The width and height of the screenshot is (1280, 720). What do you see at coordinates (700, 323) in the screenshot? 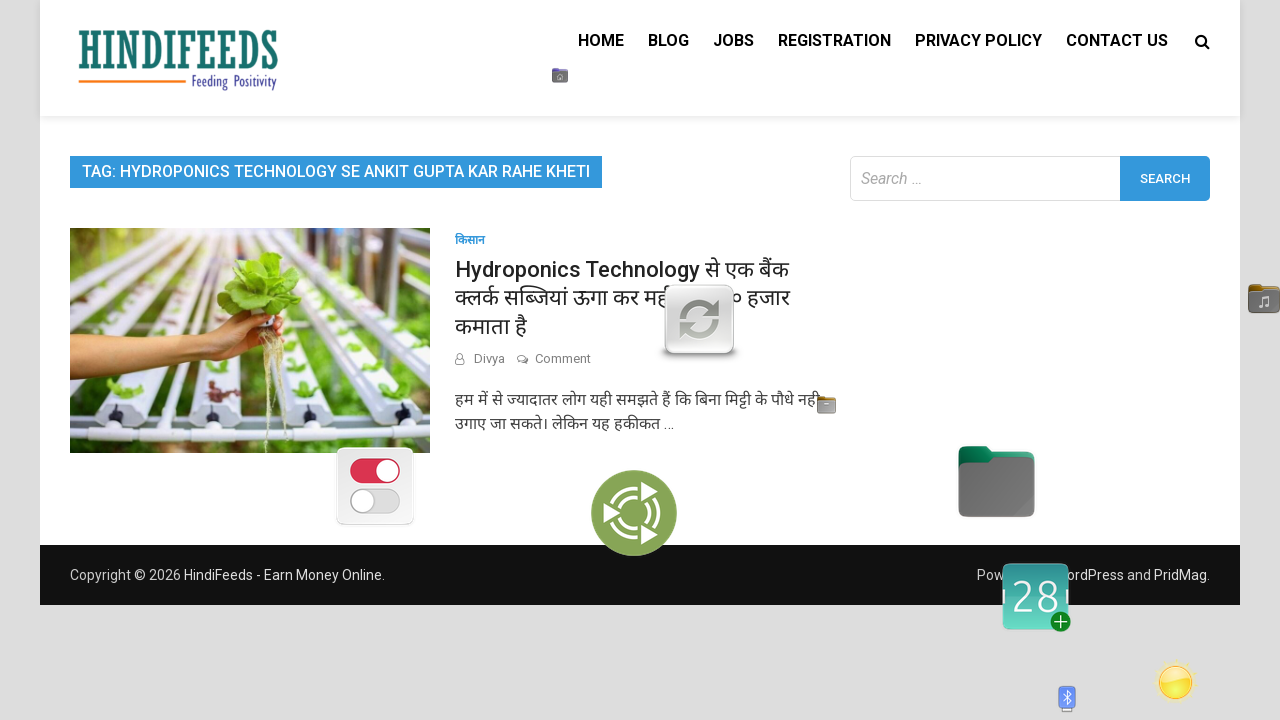
I see `indicates content is currently syncing` at bounding box center [700, 323].